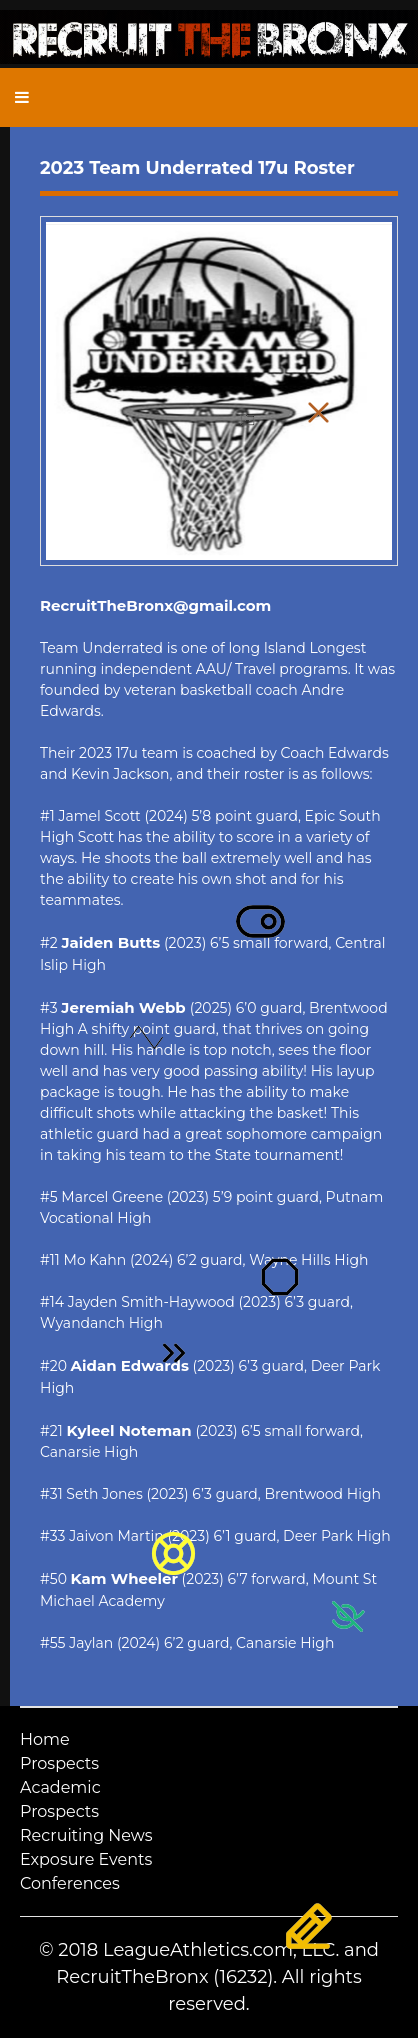 Image resolution: width=418 pixels, height=2038 pixels. Describe the element at coordinates (146, 1037) in the screenshot. I see `toggle triangle waveform in audio synthesizer` at that location.